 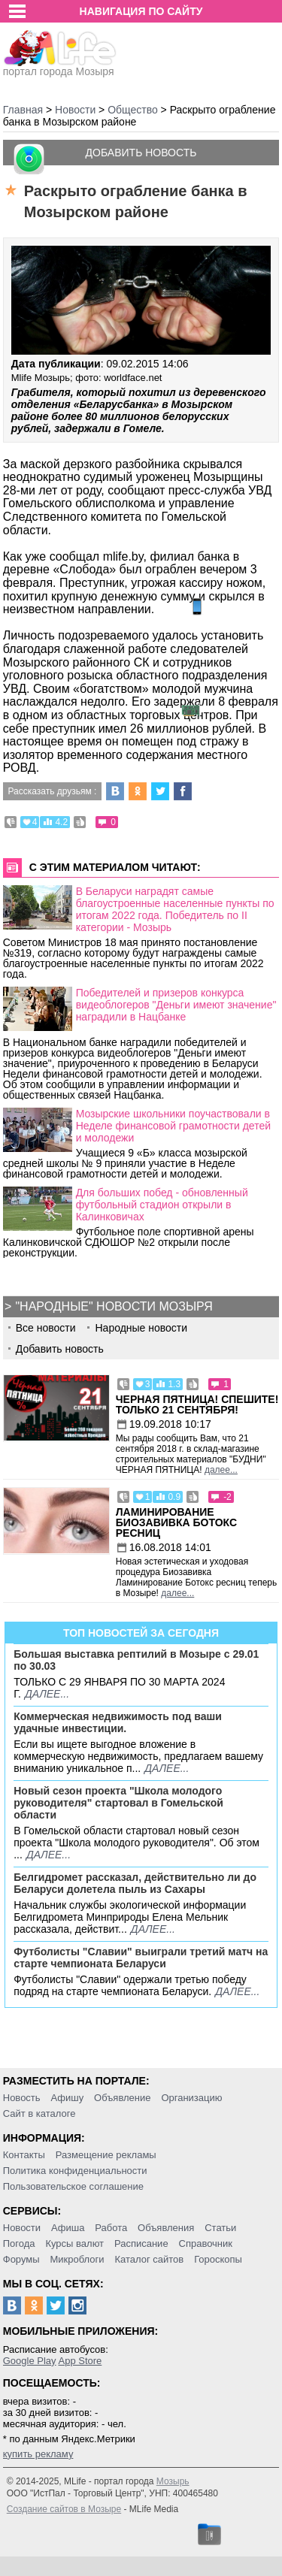 I want to click on connect or sync an iPhone device, so click(x=197, y=606).